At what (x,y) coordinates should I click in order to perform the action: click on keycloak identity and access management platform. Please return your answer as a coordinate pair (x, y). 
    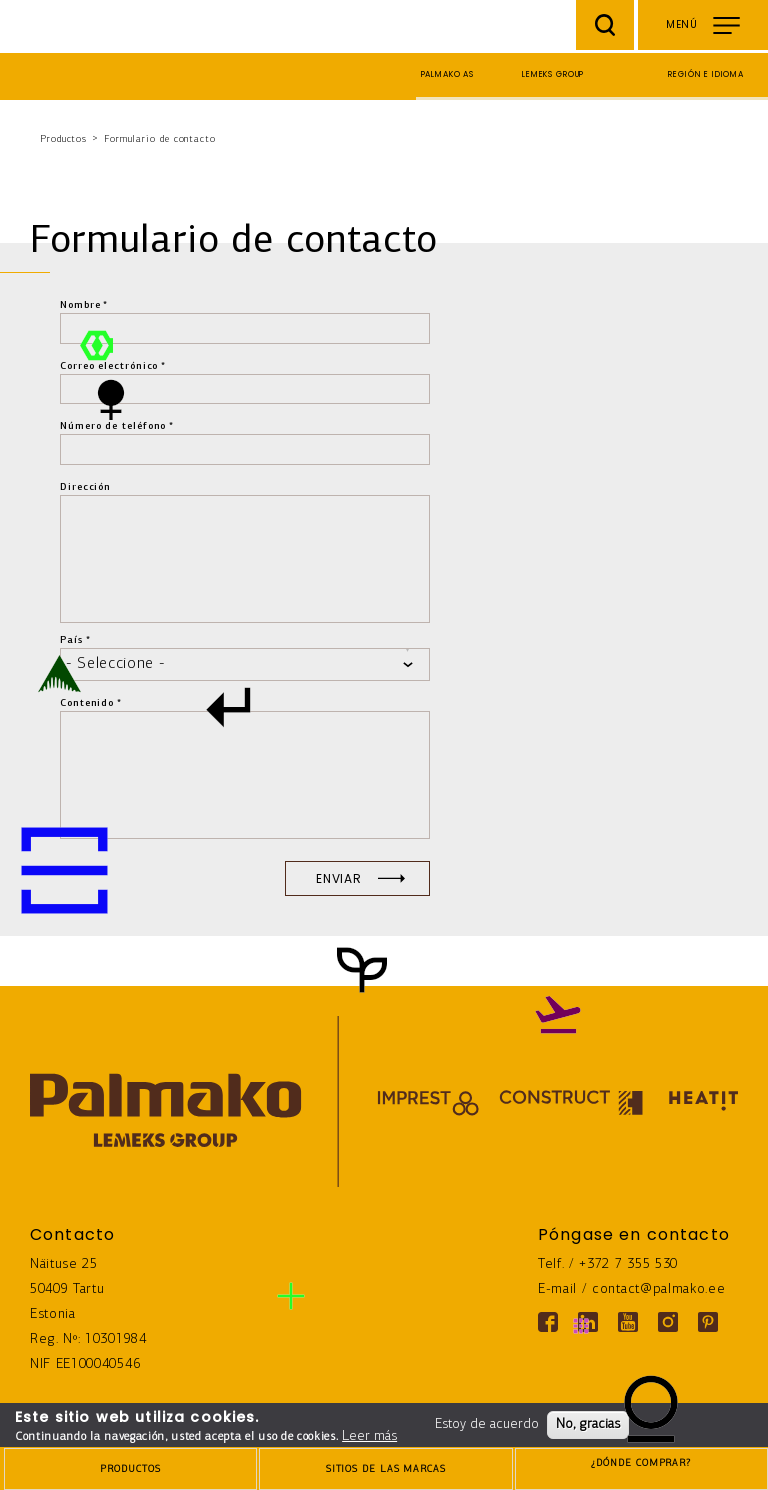
    Looking at the image, I should click on (96, 345).